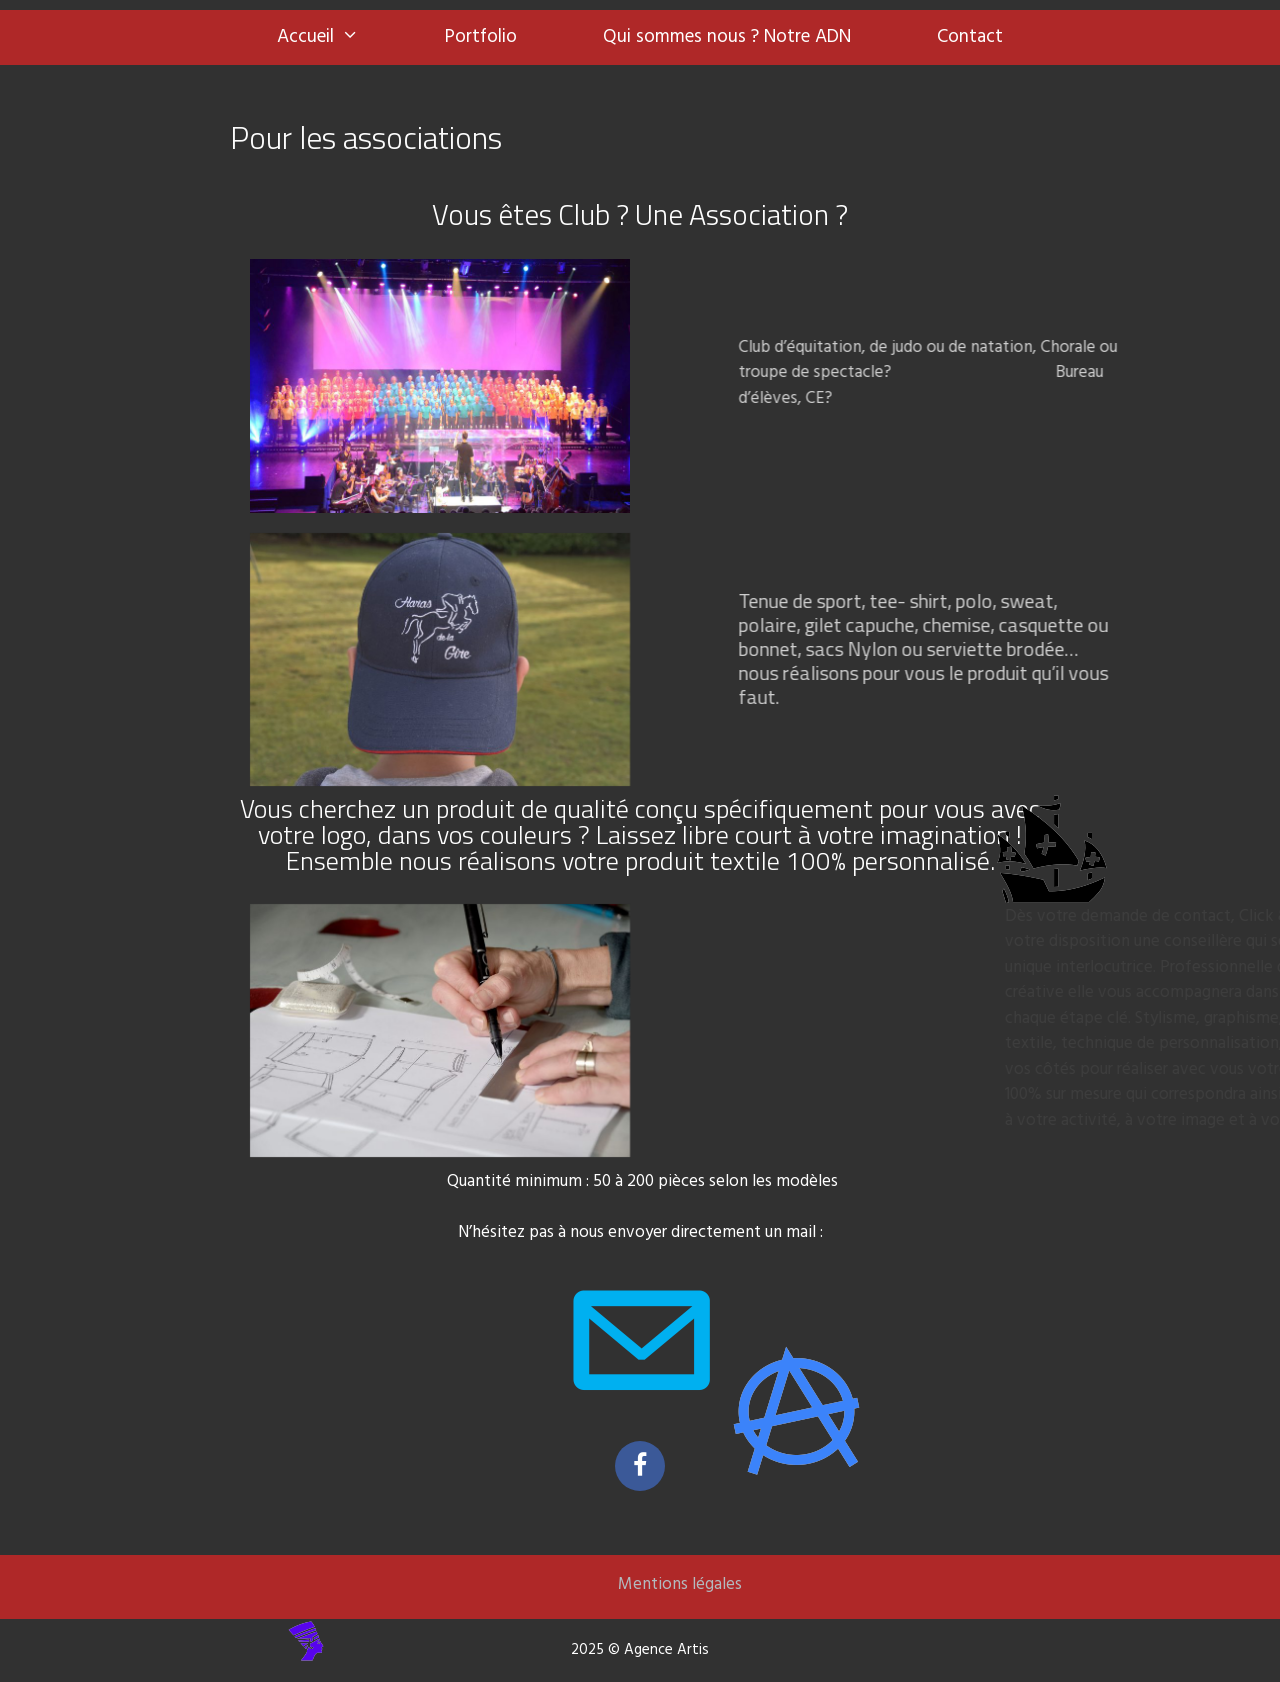  What do you see at coordinates (306, 1641) in the screenshot?
I see `access egyptian or ancient history themed content` at bounding box center [306, 1641].